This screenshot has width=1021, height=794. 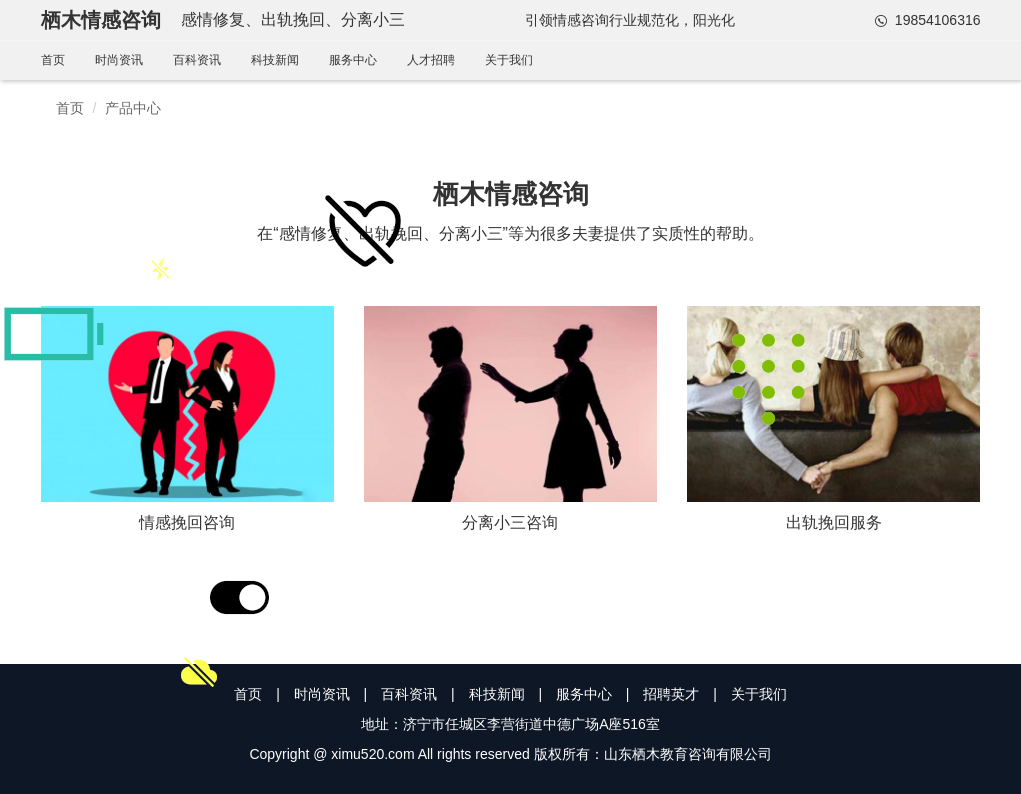 What do you see at coordinates (768, 377) in the screenshot?
I see `open numeric keypad for input` at bounding box center [768, 377].